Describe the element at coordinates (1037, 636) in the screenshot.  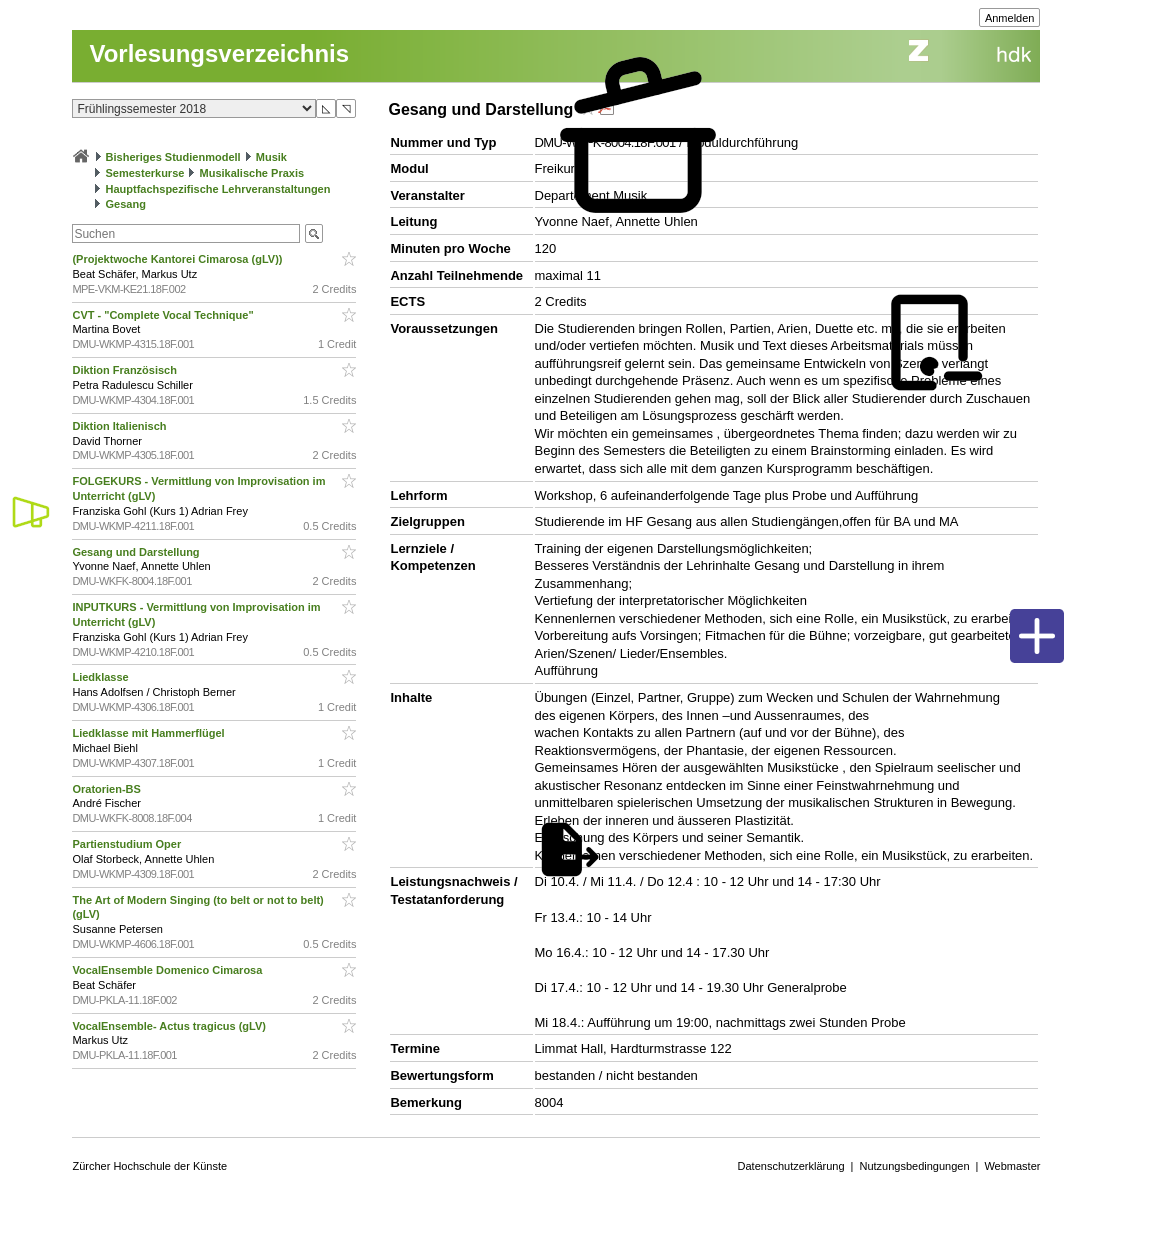
I see `add a new item` at that location.